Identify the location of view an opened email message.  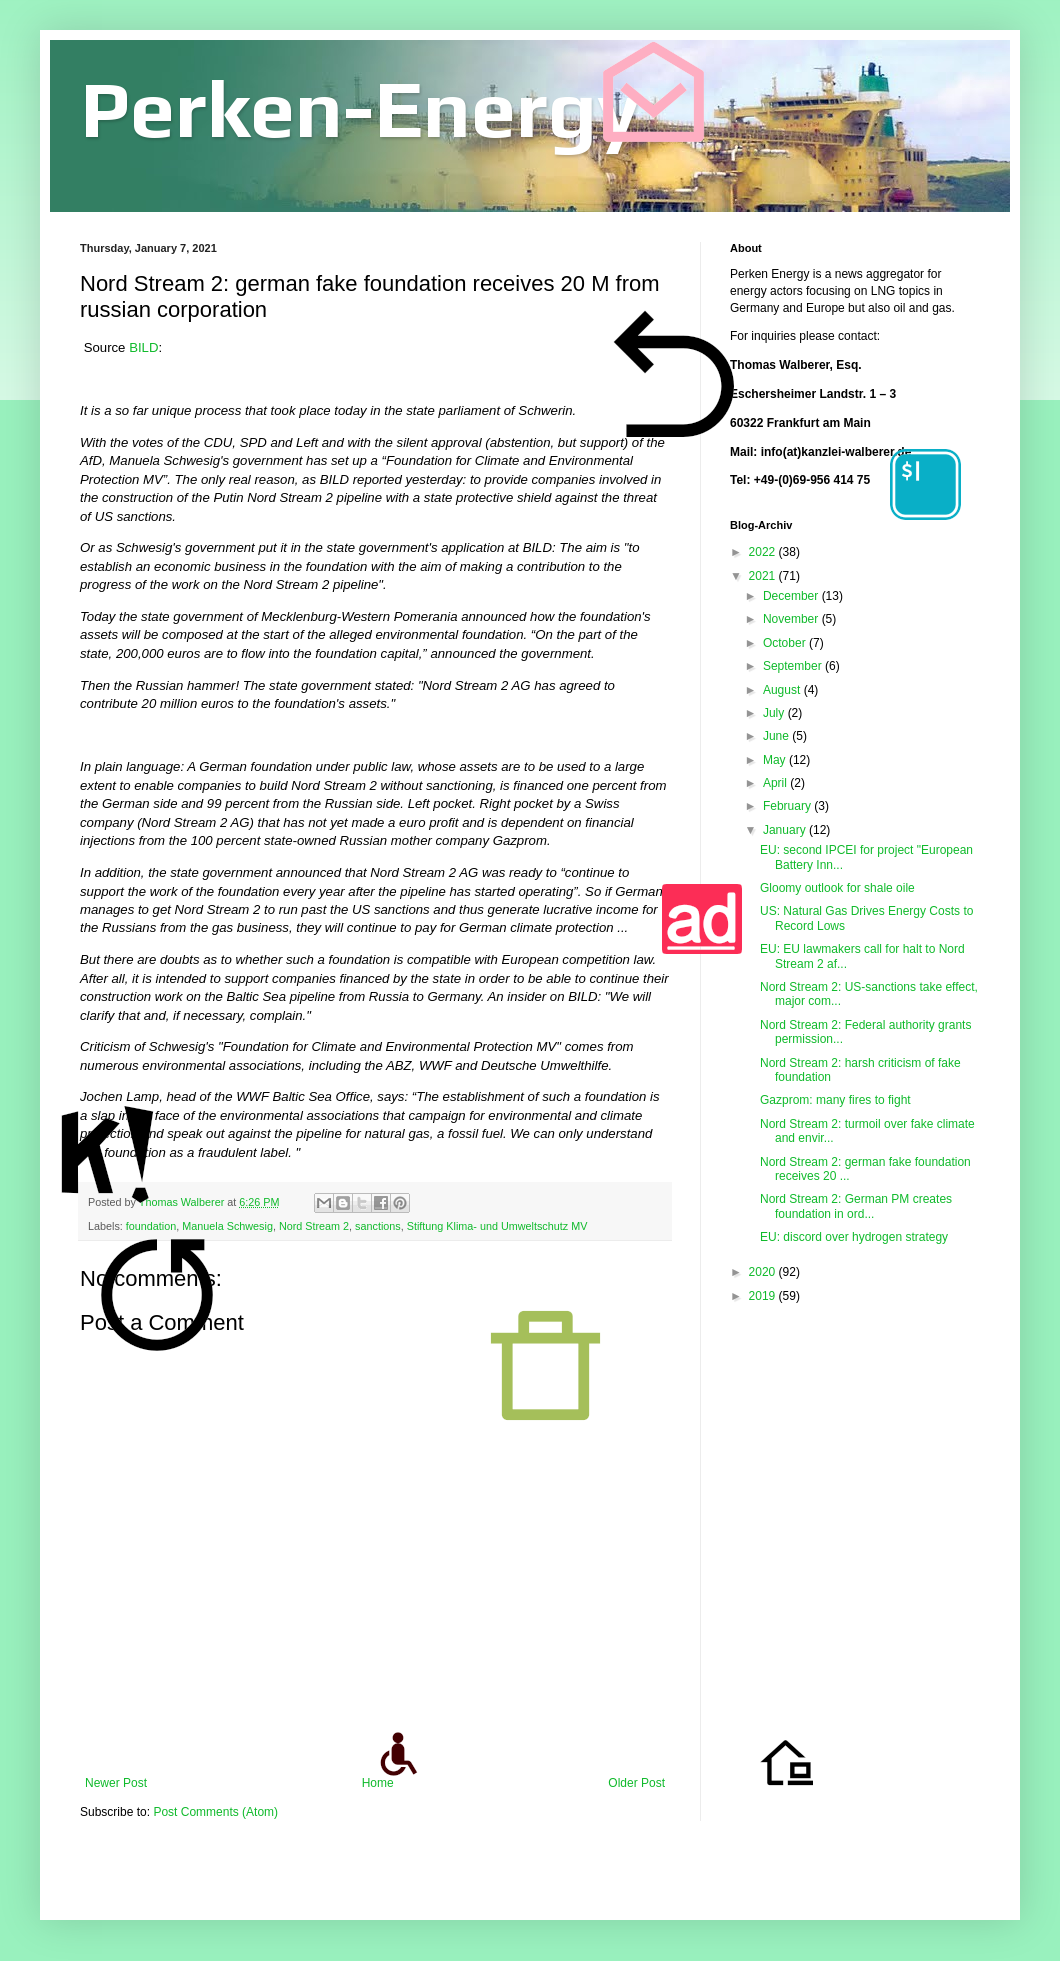
(653, 96).